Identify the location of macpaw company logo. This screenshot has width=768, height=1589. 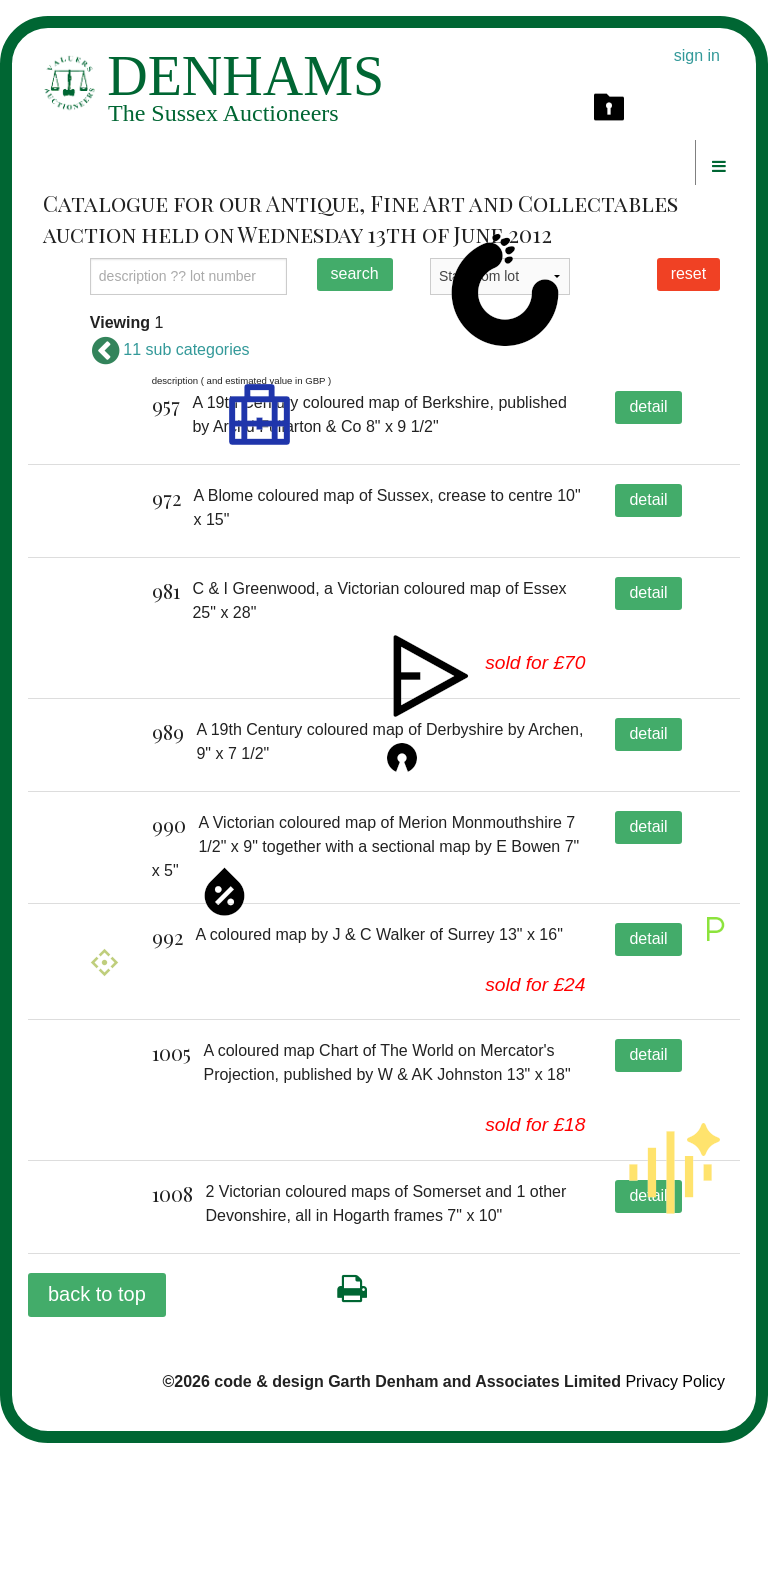
(505, 290).